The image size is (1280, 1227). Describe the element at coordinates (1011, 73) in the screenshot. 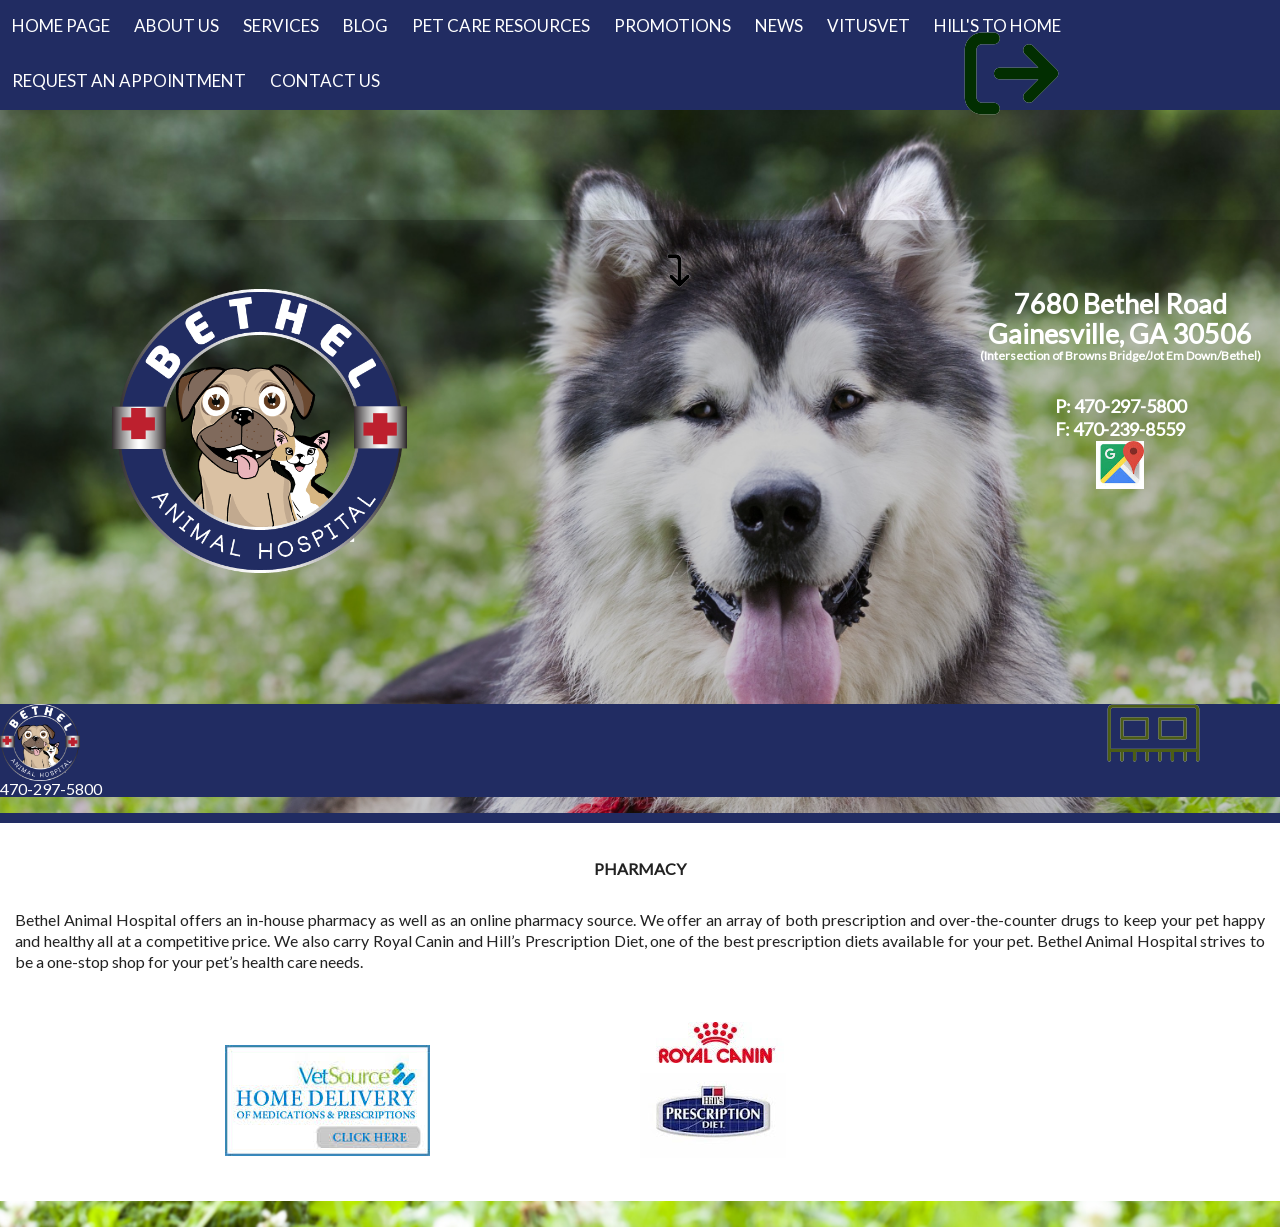

I see `log out of your account` at that location.